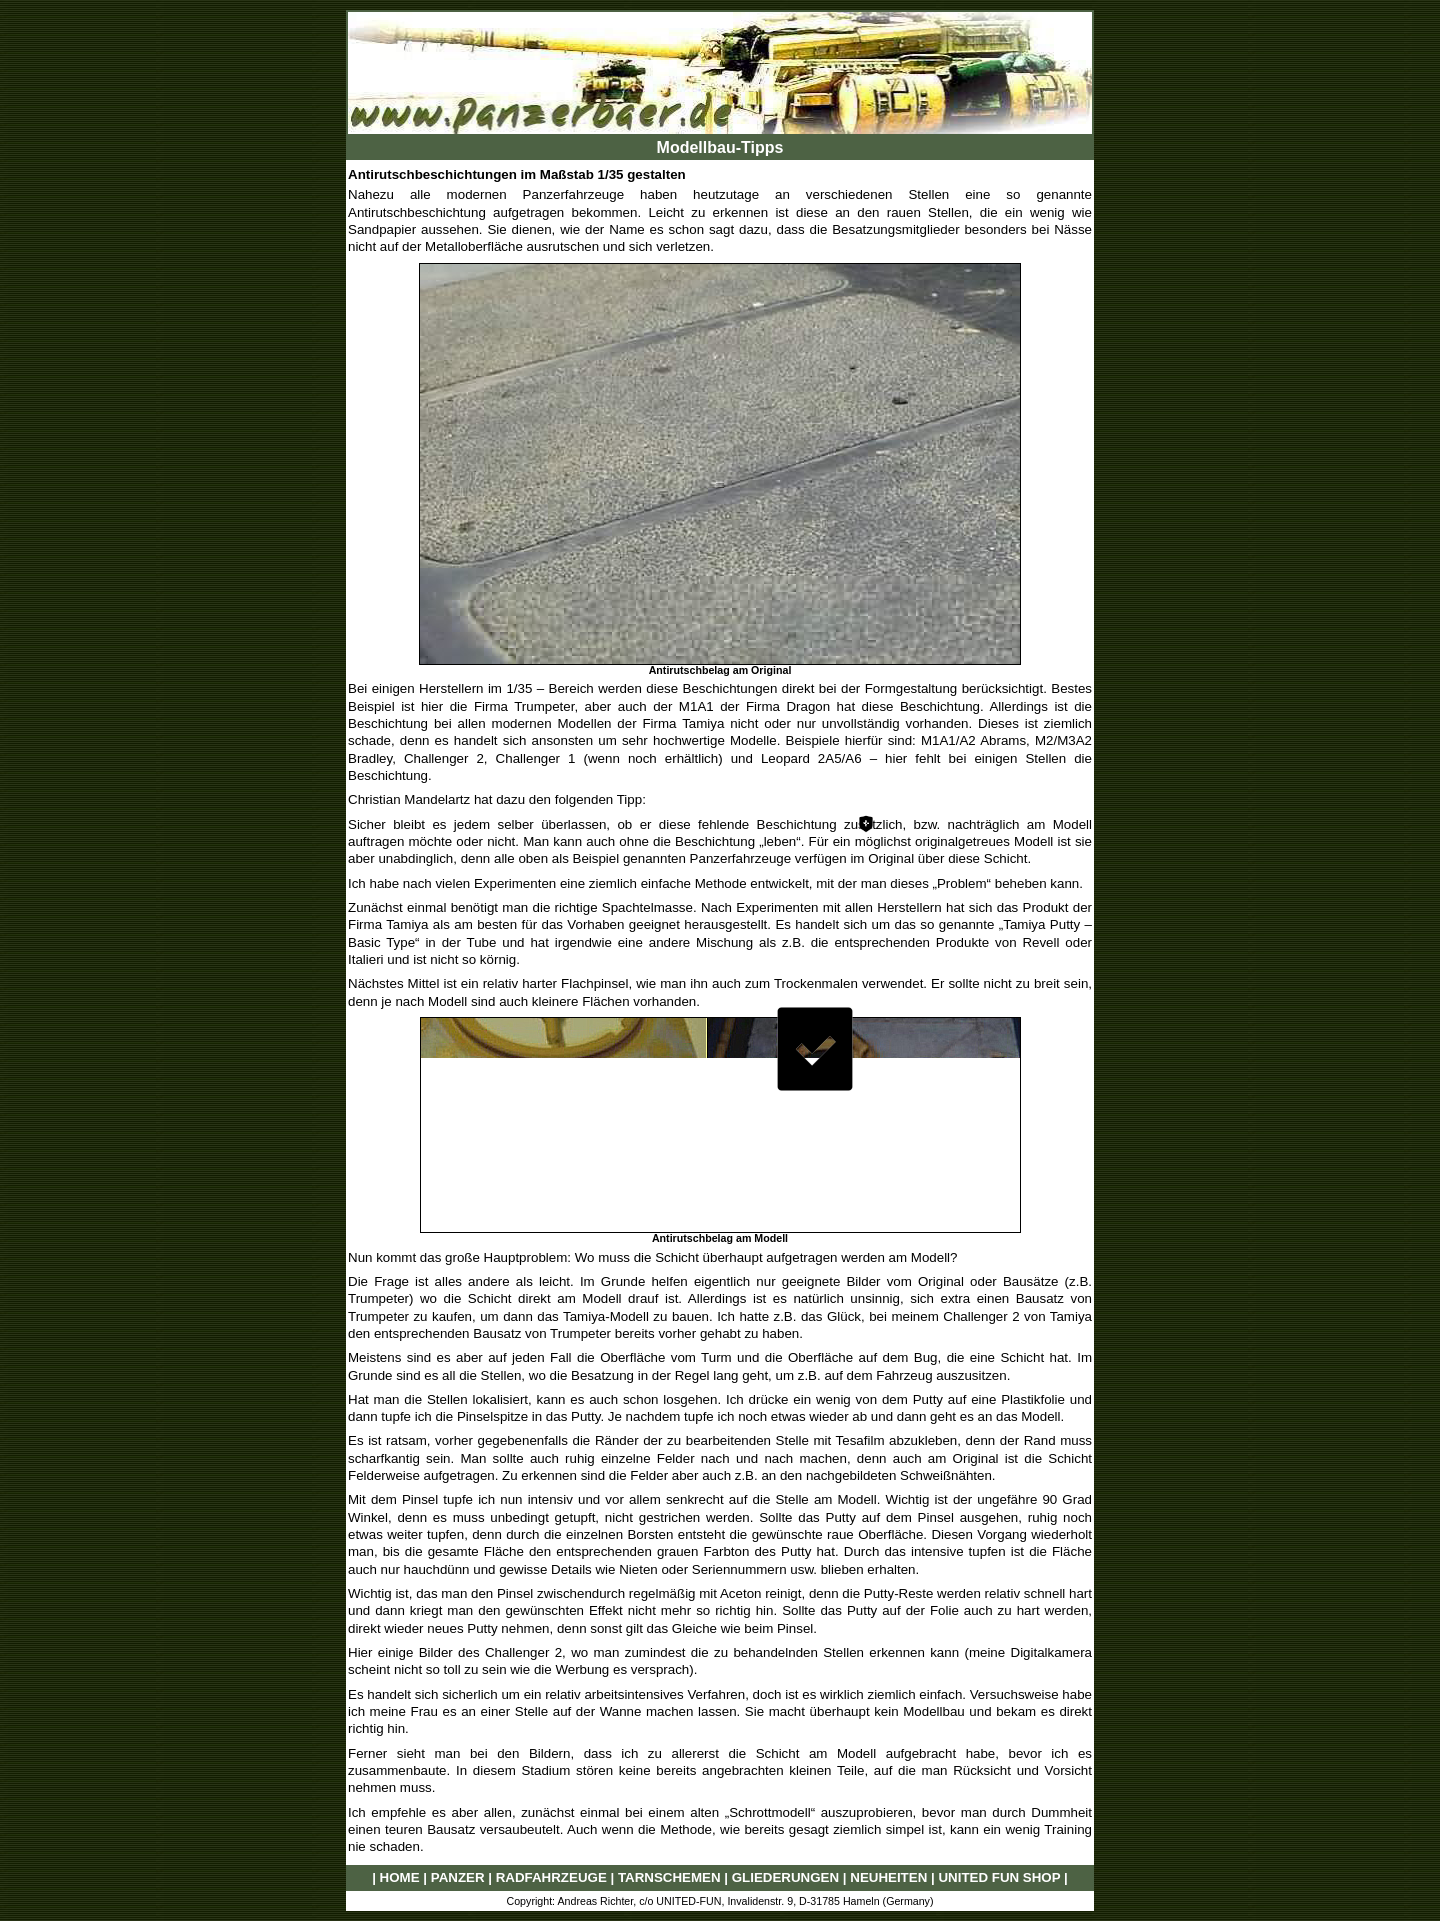  I want to click on indicates health or medical protection status, so click(866, 824).